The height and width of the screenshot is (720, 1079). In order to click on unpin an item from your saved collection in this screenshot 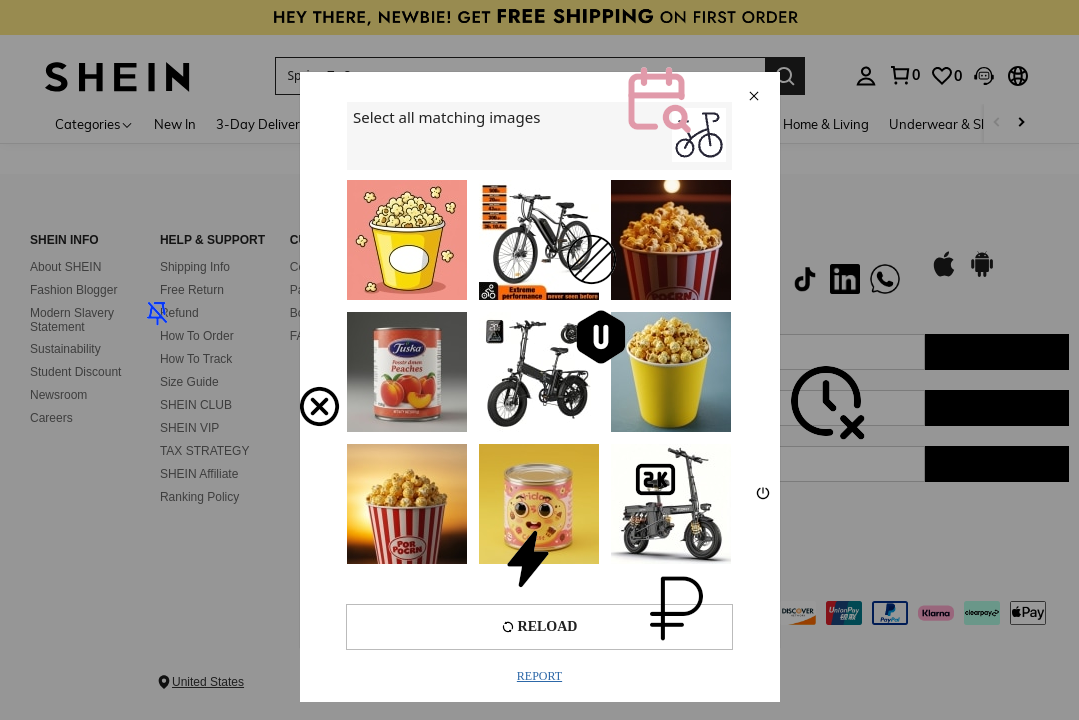, I will do `click(157, 312)`.